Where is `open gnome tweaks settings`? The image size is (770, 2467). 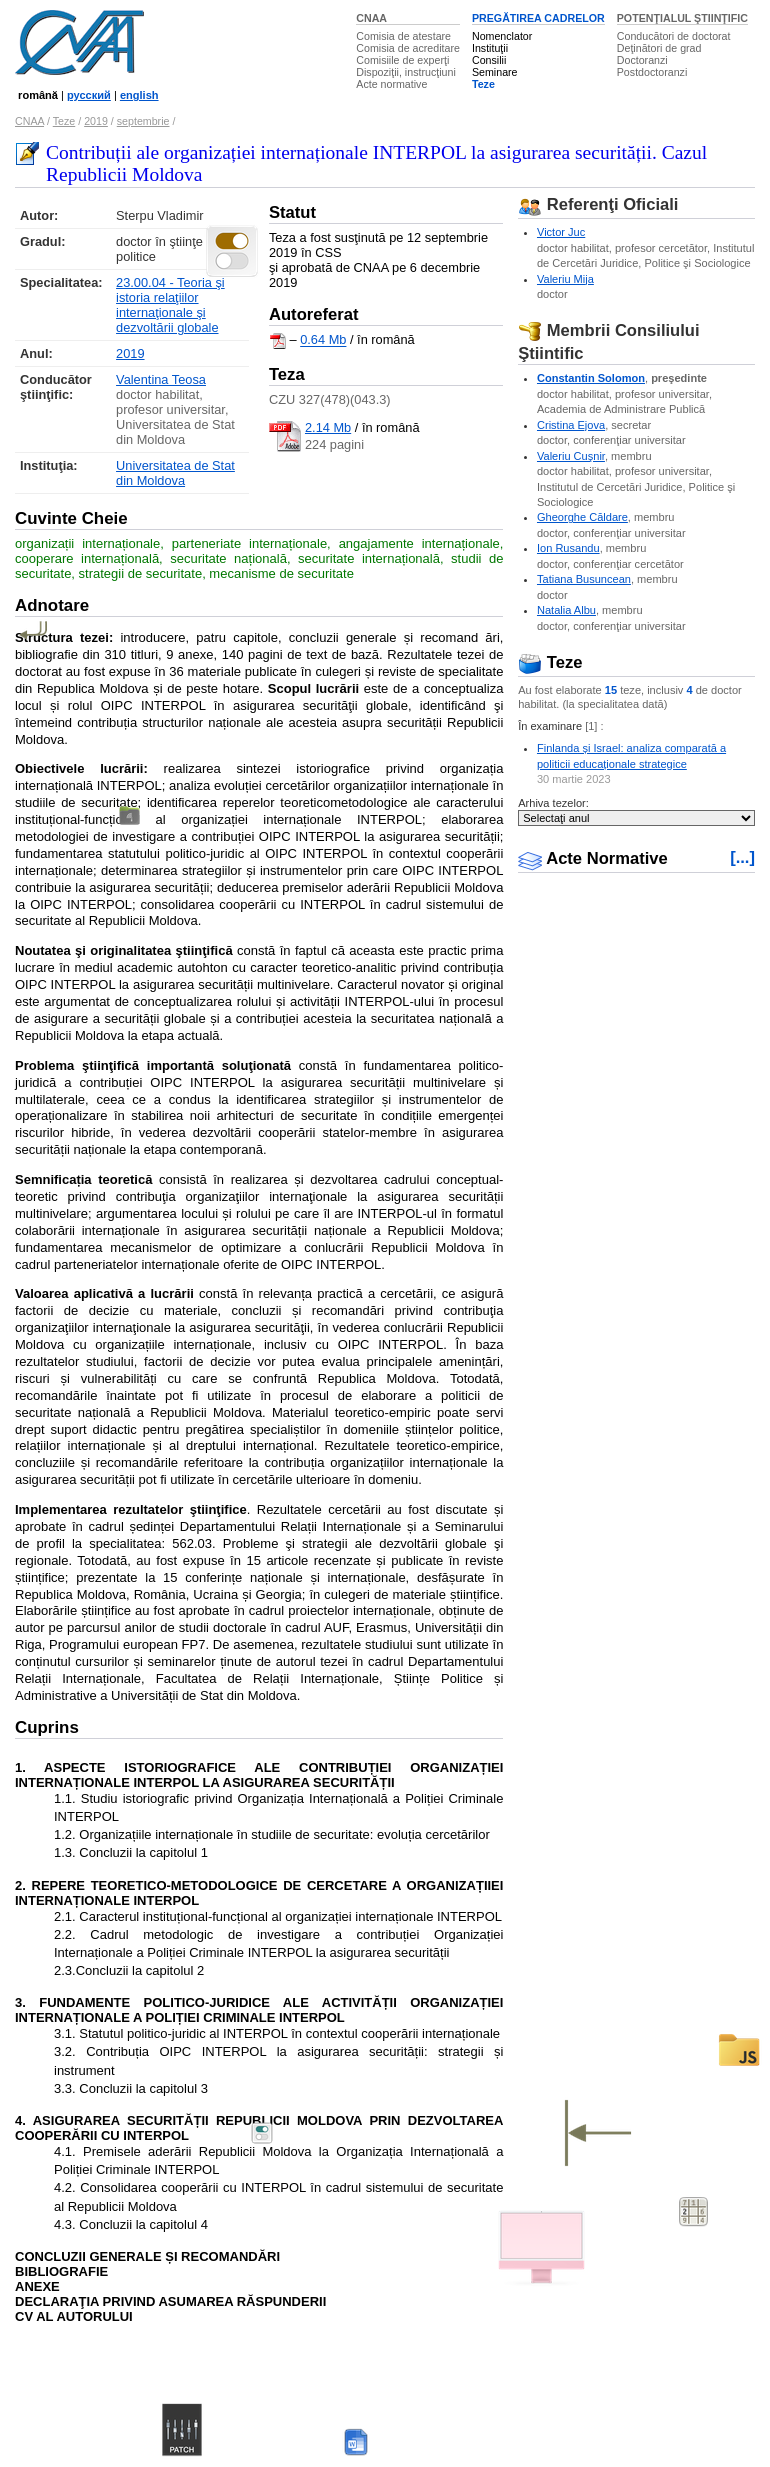
open gnome tweaks settings is located at coordinates (262, 2133).